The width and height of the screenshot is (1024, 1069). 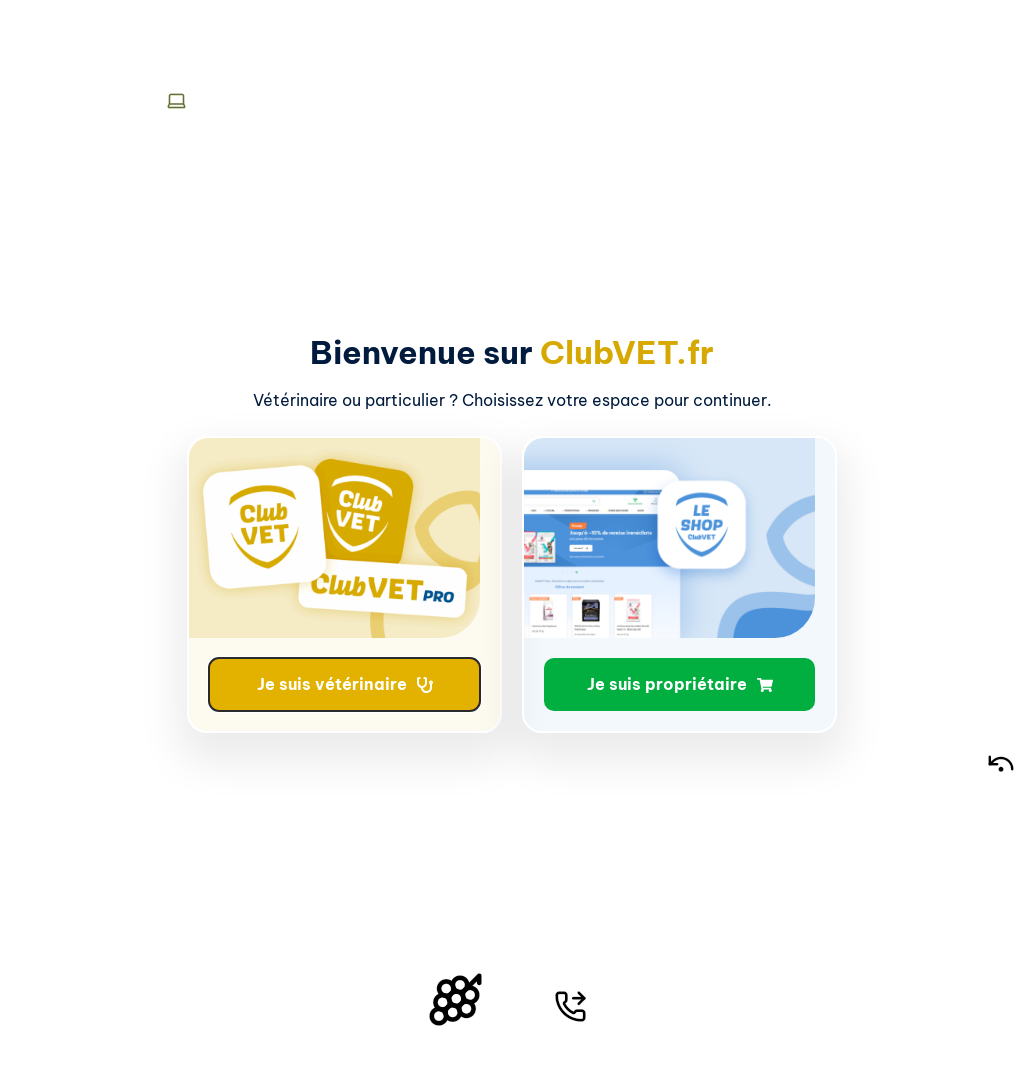 What do you see at coordinates (1001, 763) in the screenshot?
I see `undo recent action` at bounding box center [1001, 763].